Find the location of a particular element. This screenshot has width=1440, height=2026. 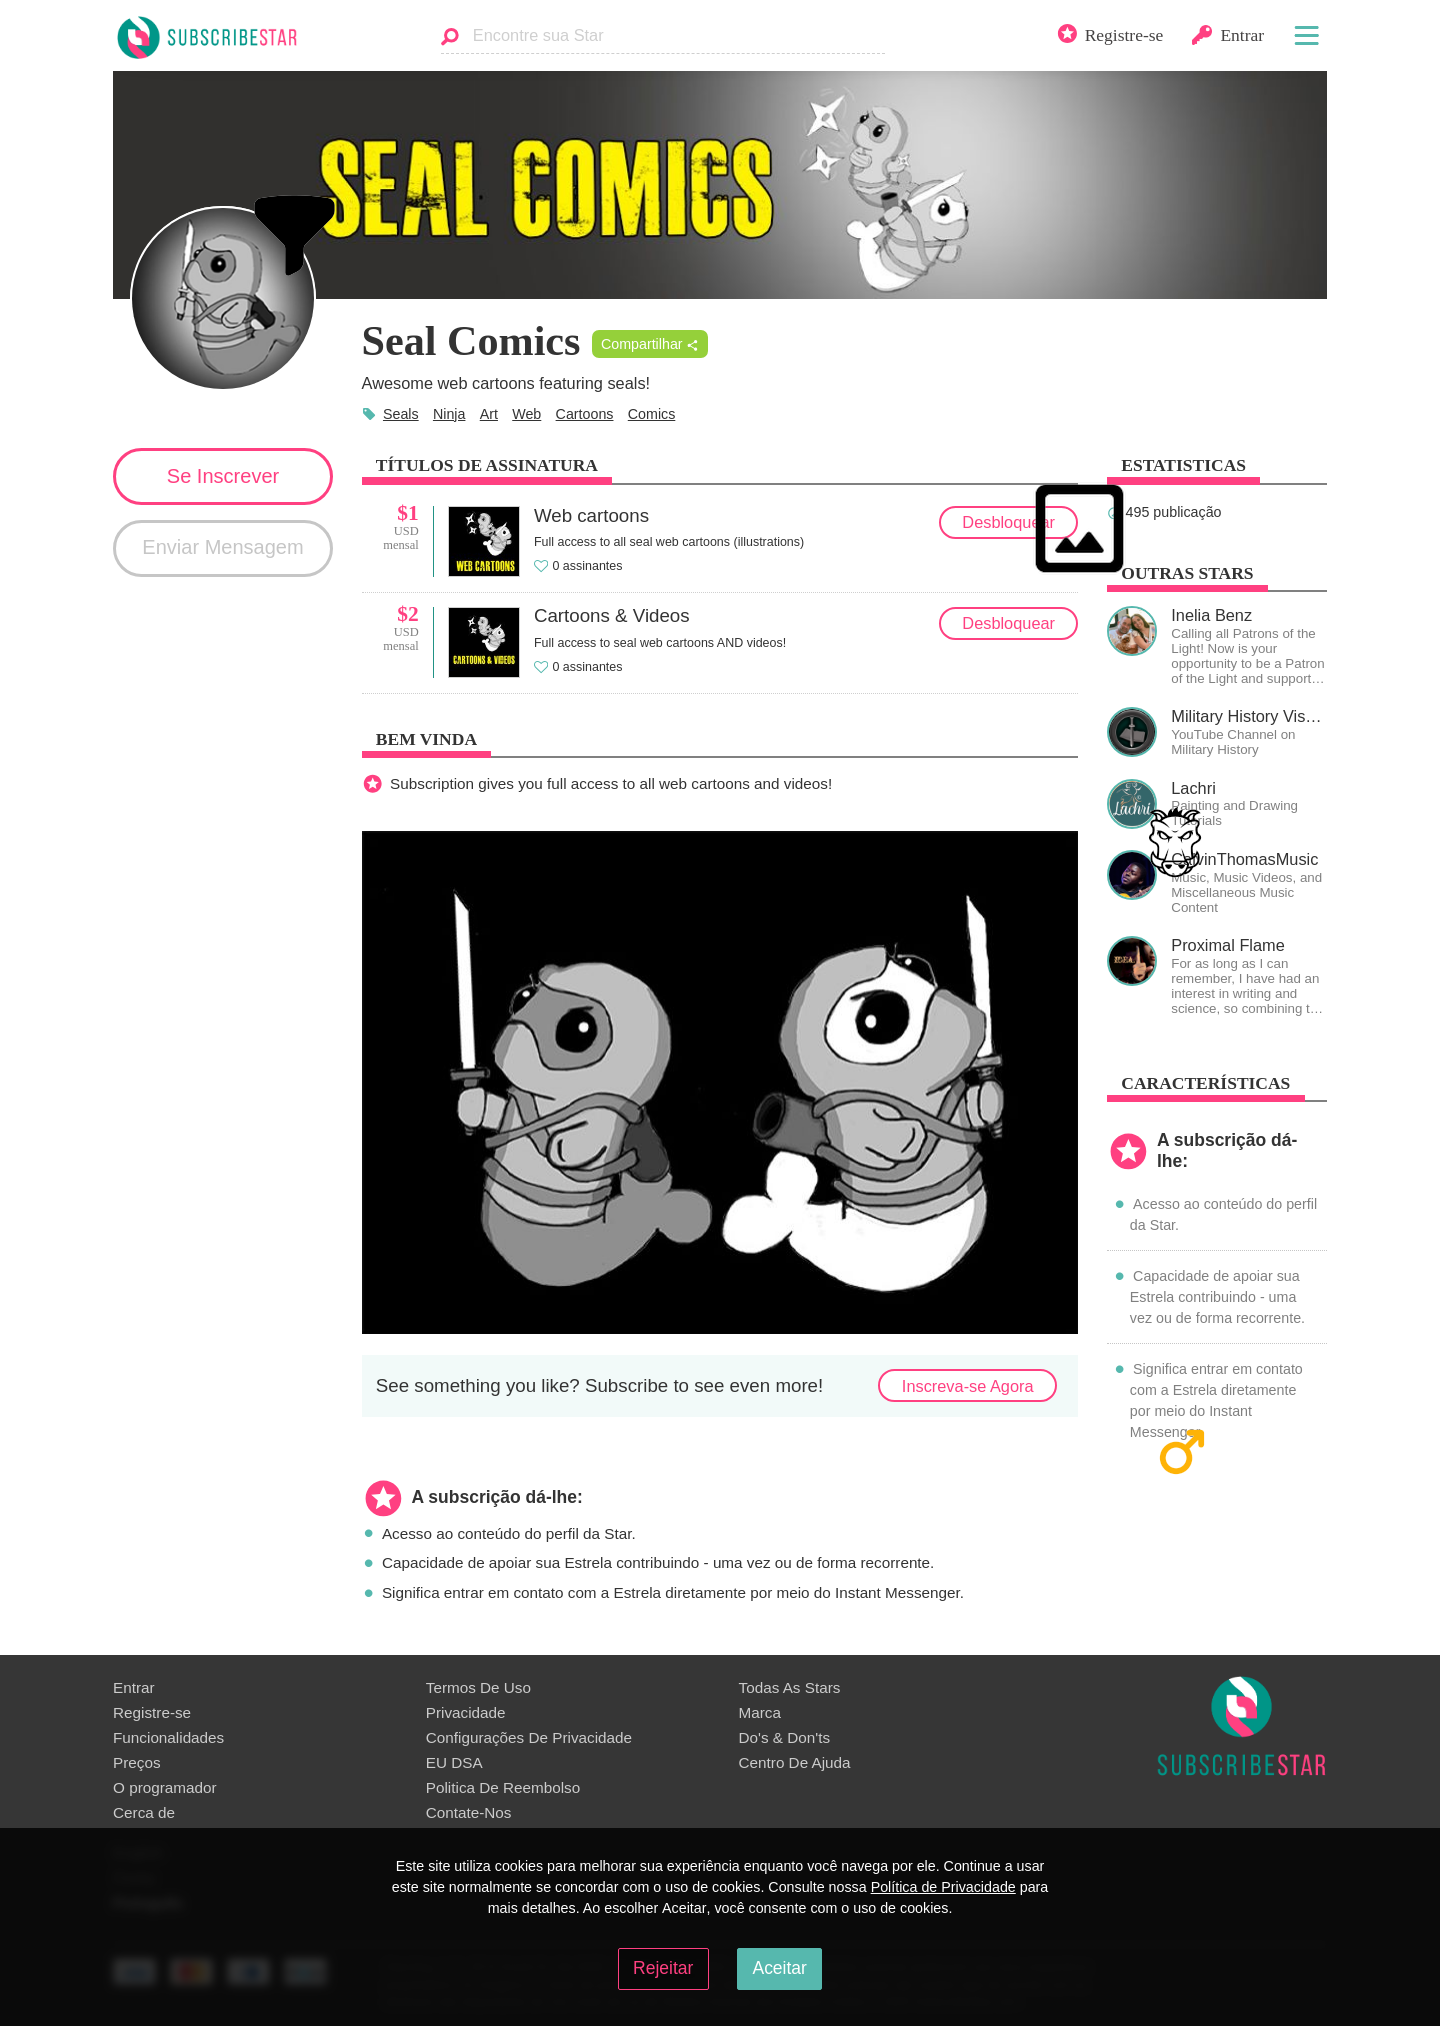

filter or sort content is located at coordinates (294, 235).